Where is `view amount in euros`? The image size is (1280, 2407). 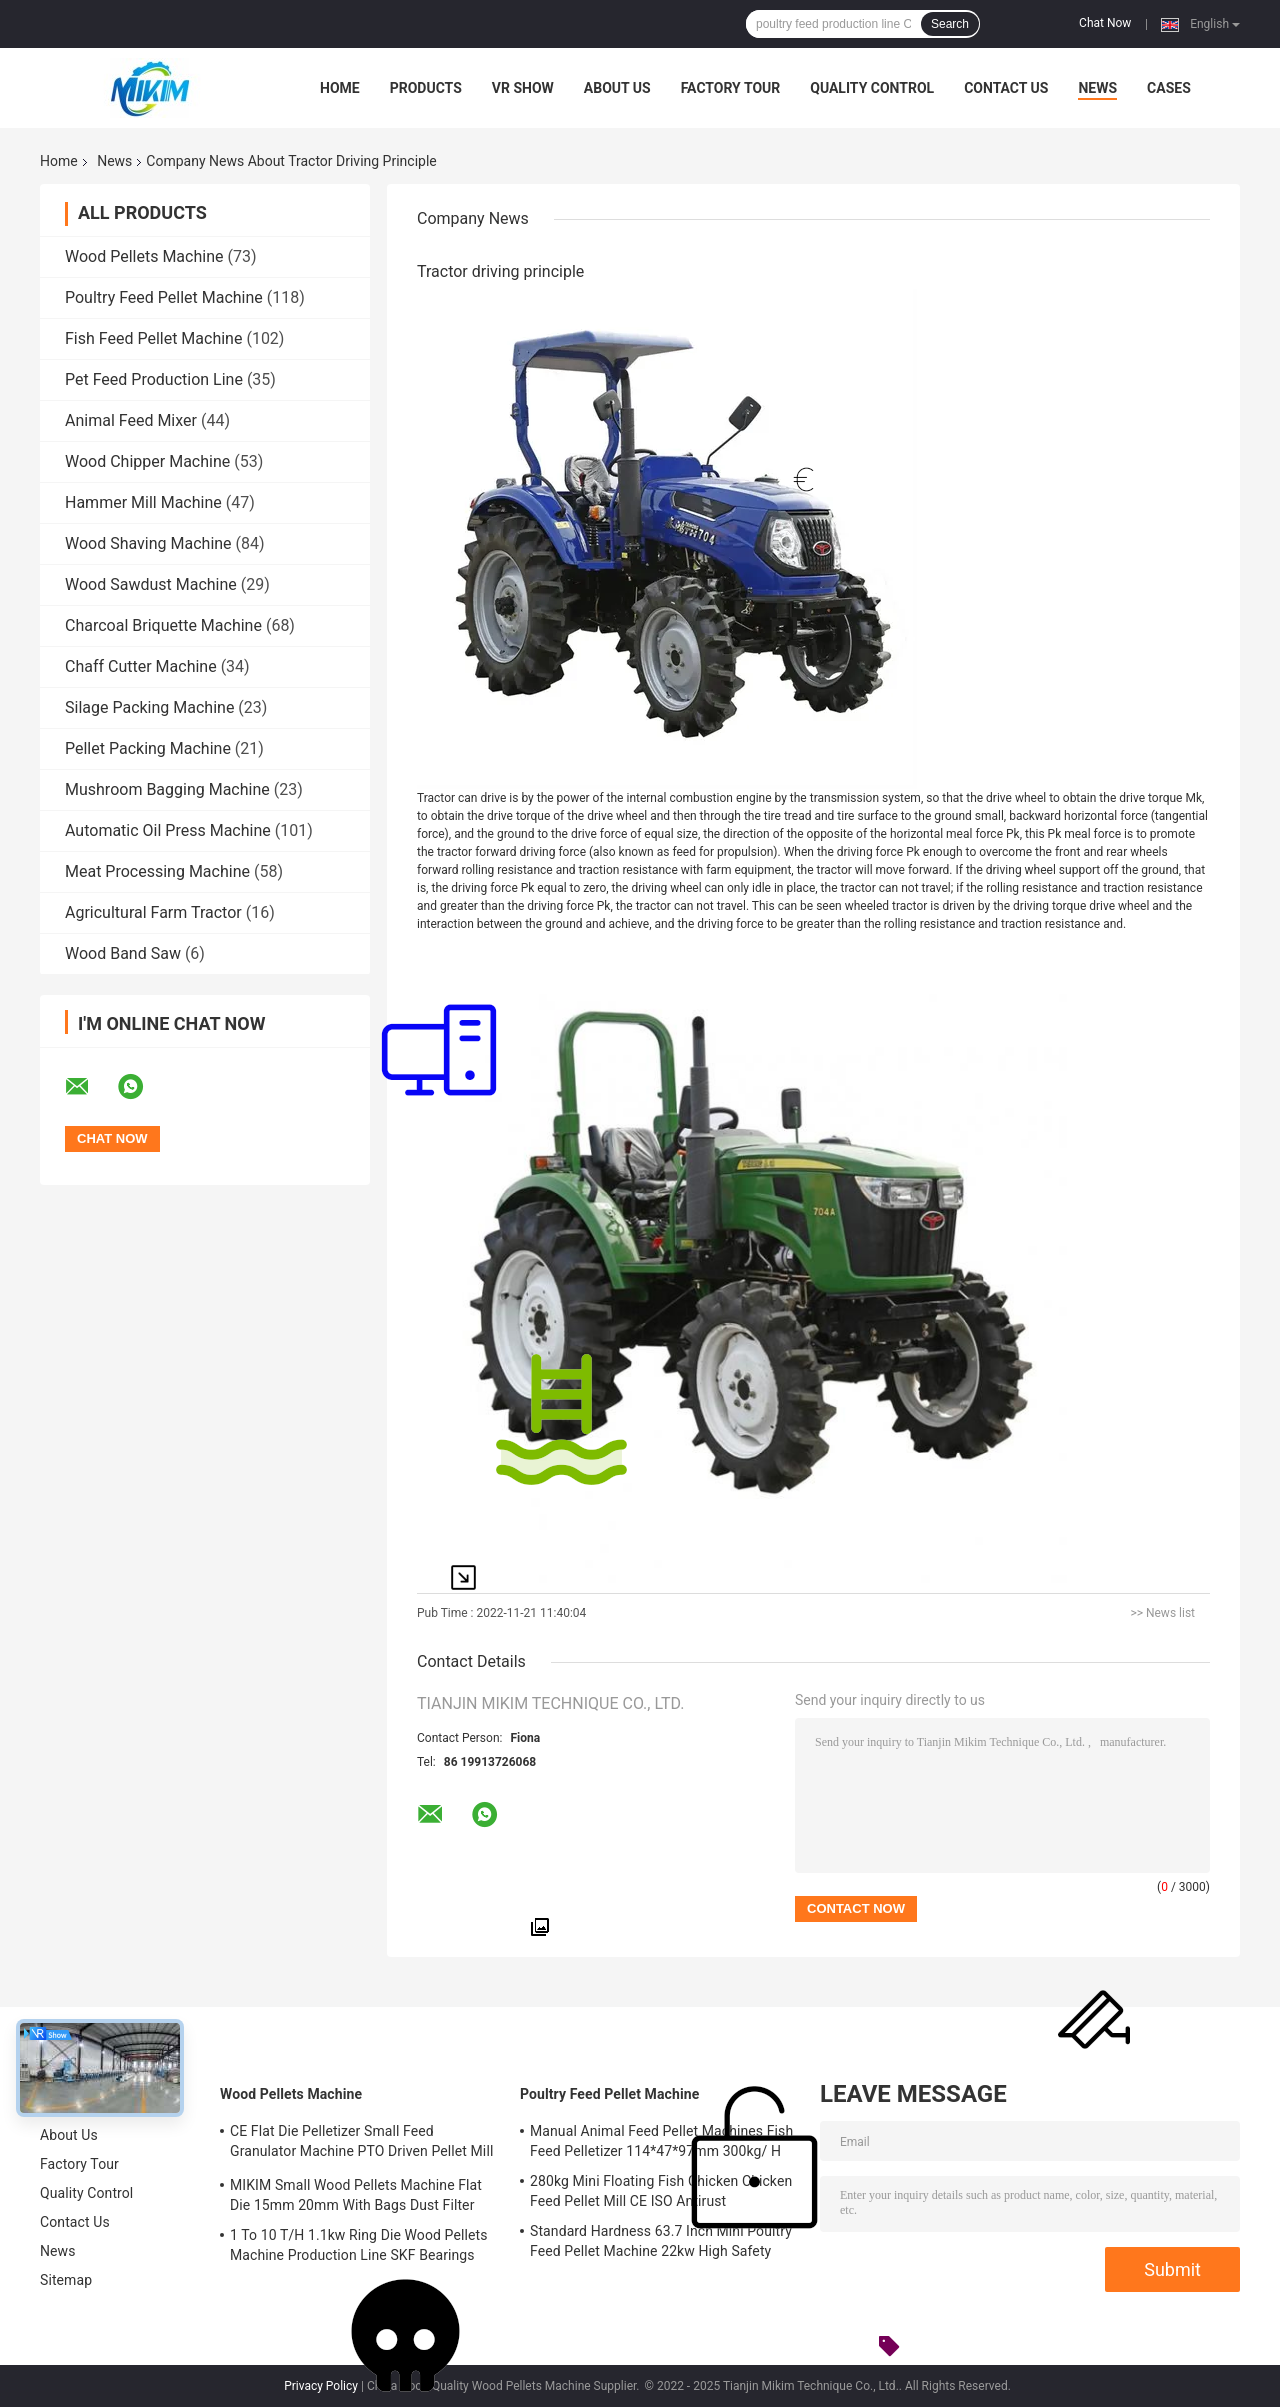
view amount in euros is located at coordinates (805, 479).